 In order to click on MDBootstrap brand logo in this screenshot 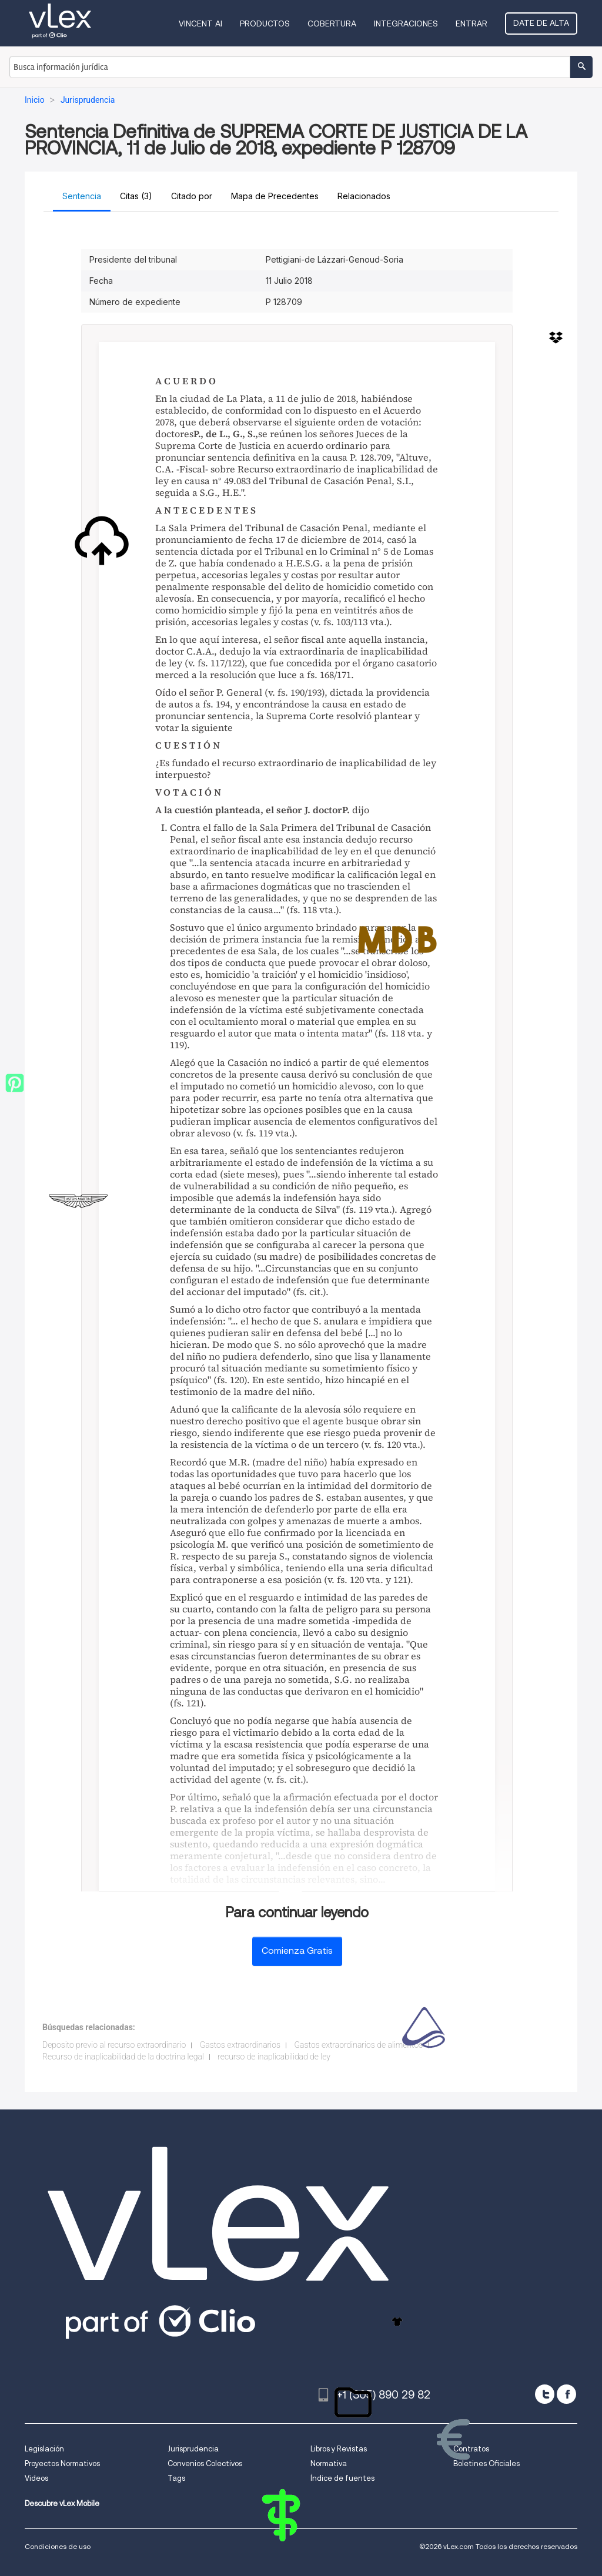, I will do `click(397, 940)`.